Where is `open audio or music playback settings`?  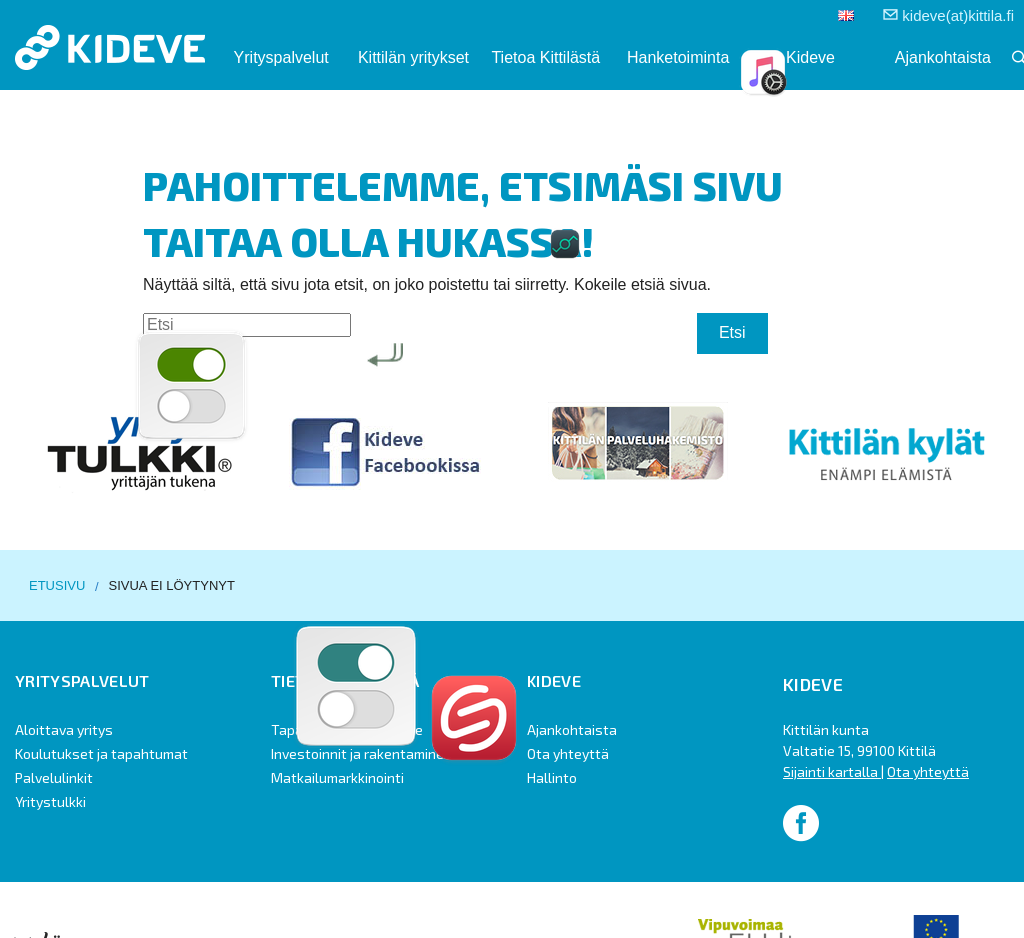 open audio or music playback settings is located at coordinates (763, 72).